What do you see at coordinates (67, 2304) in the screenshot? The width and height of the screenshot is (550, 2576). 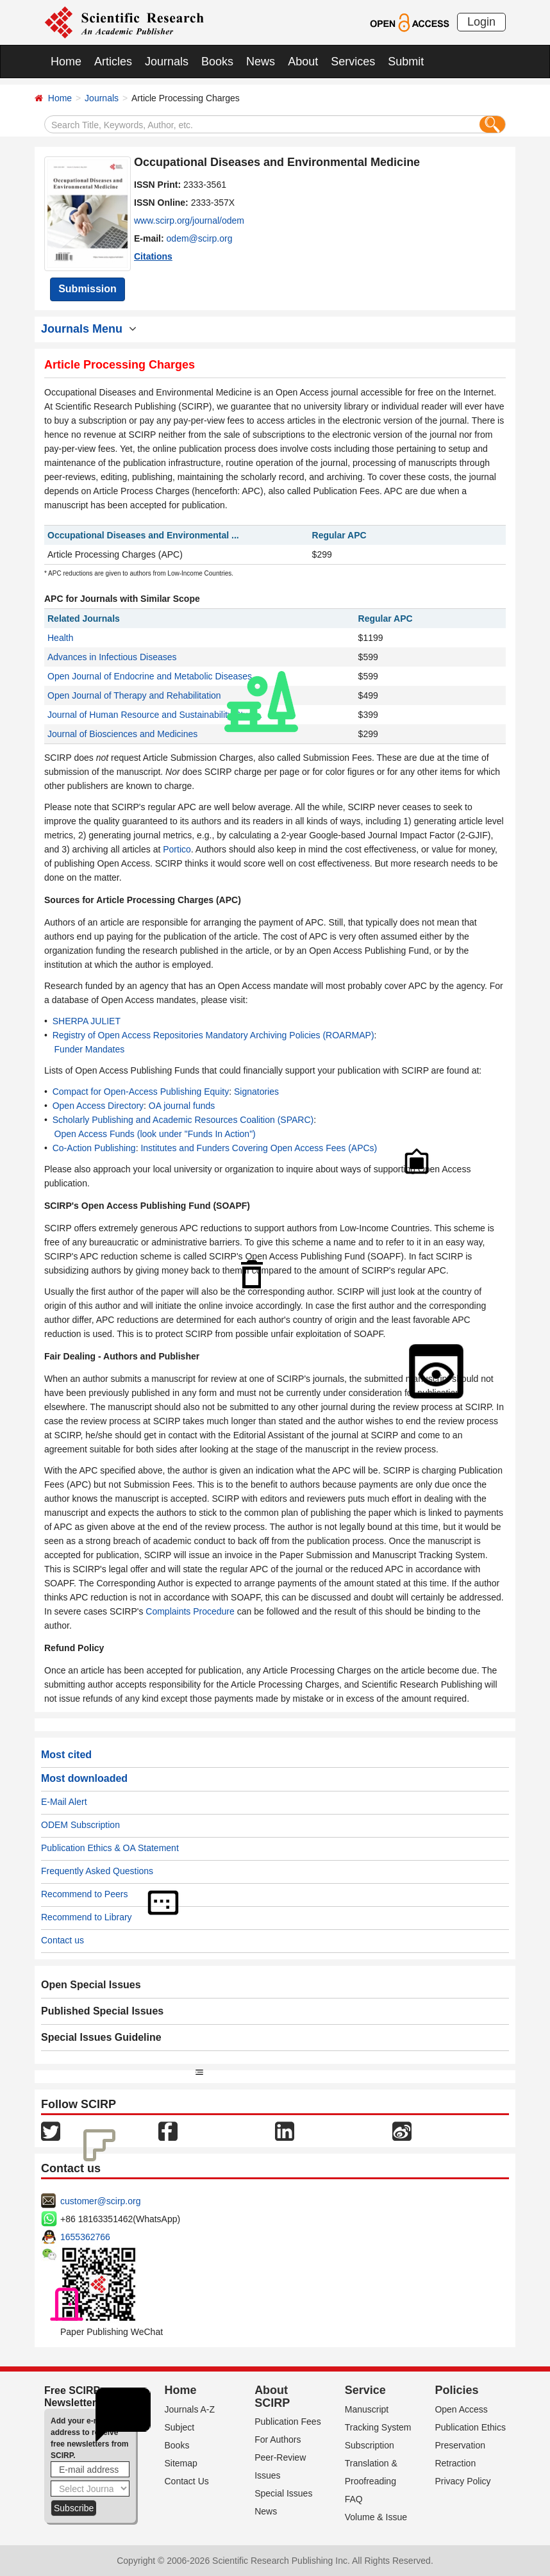 I see `exit or log out of the application` at bounding box center [67, 2304].